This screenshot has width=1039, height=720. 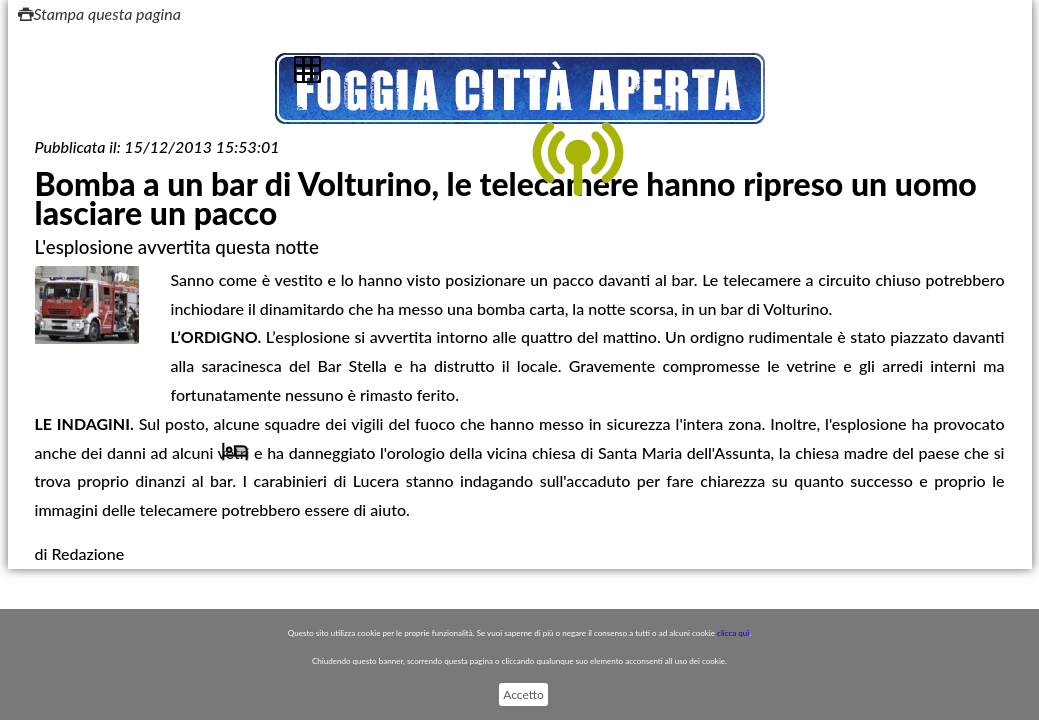 I want to click on access radio or audio streaming, so click(x=578, y=157).